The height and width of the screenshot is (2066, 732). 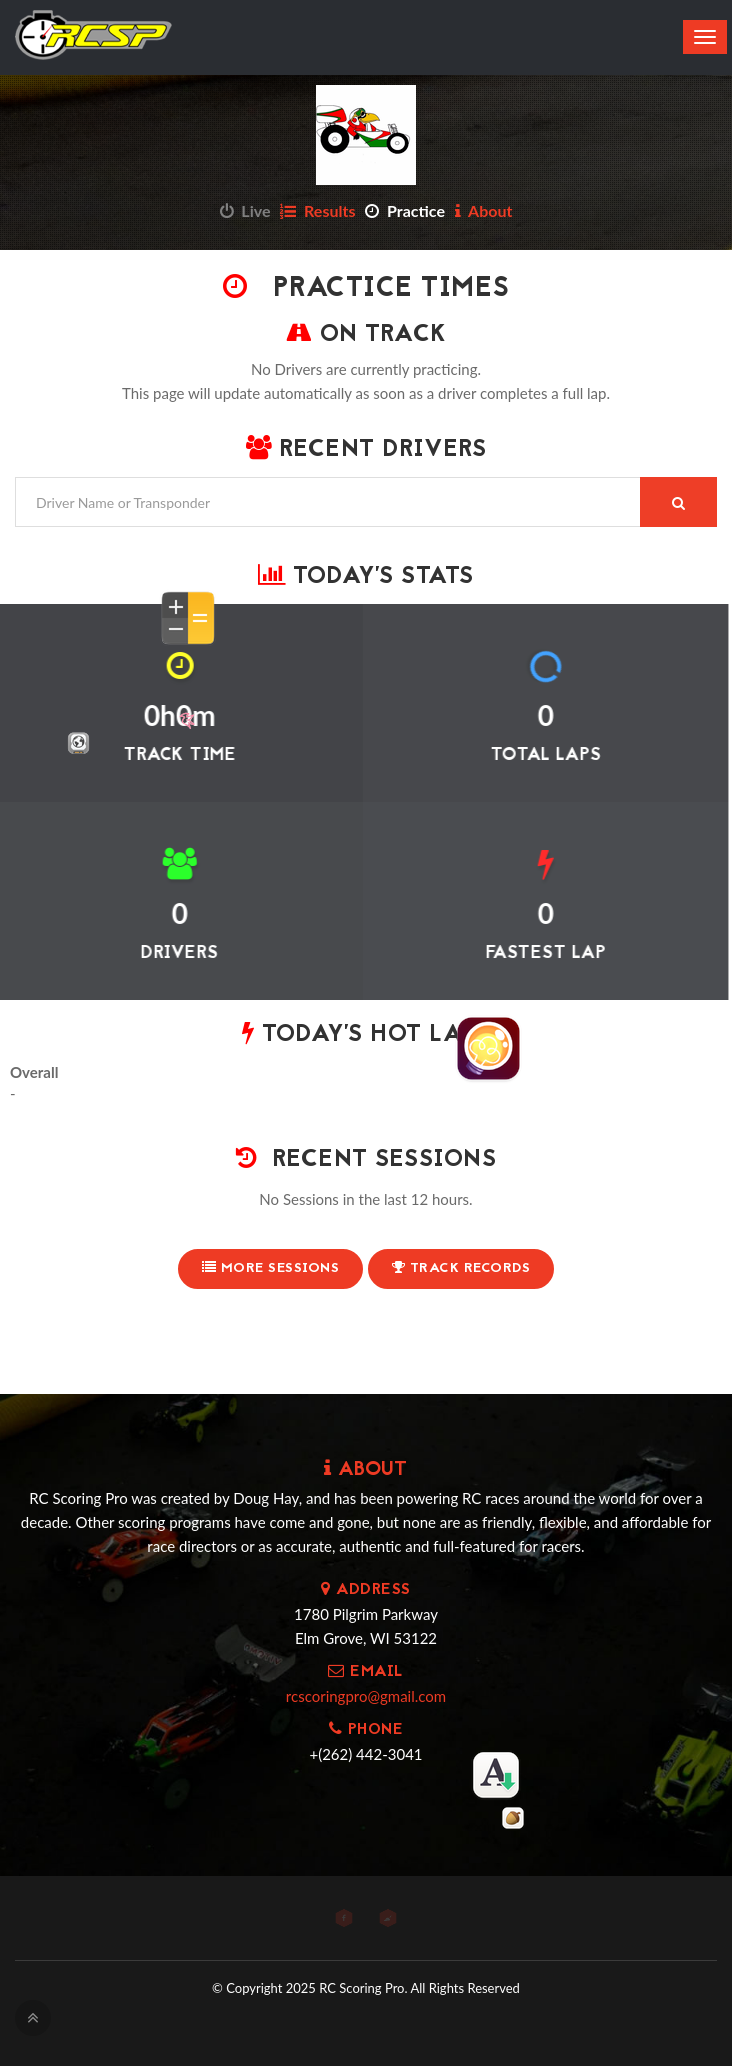 What do you see at coordinates (513, 1818) in the screenshot?
I see `open nutstore cloud storage app` at bounding box center [513, 1818].